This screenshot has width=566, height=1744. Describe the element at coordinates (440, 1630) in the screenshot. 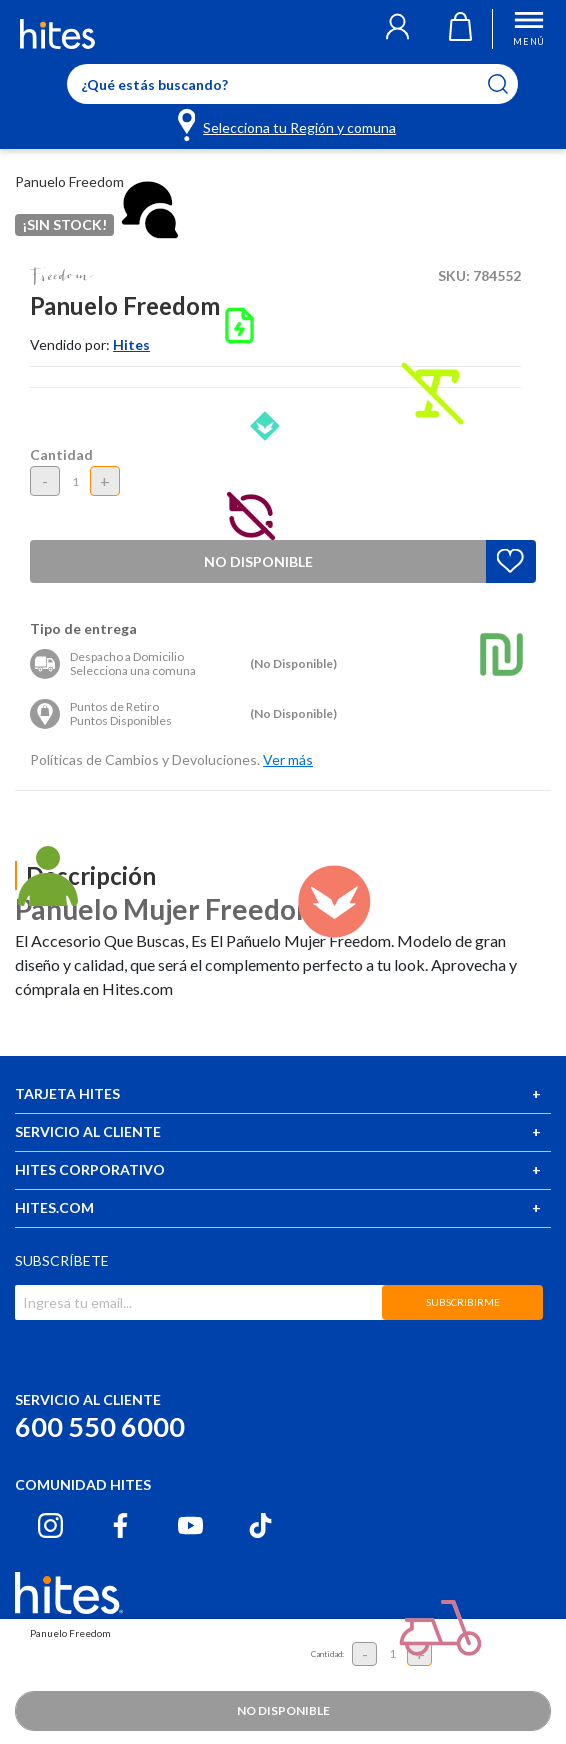

I see `select moped or scooter delivery option` at that location.